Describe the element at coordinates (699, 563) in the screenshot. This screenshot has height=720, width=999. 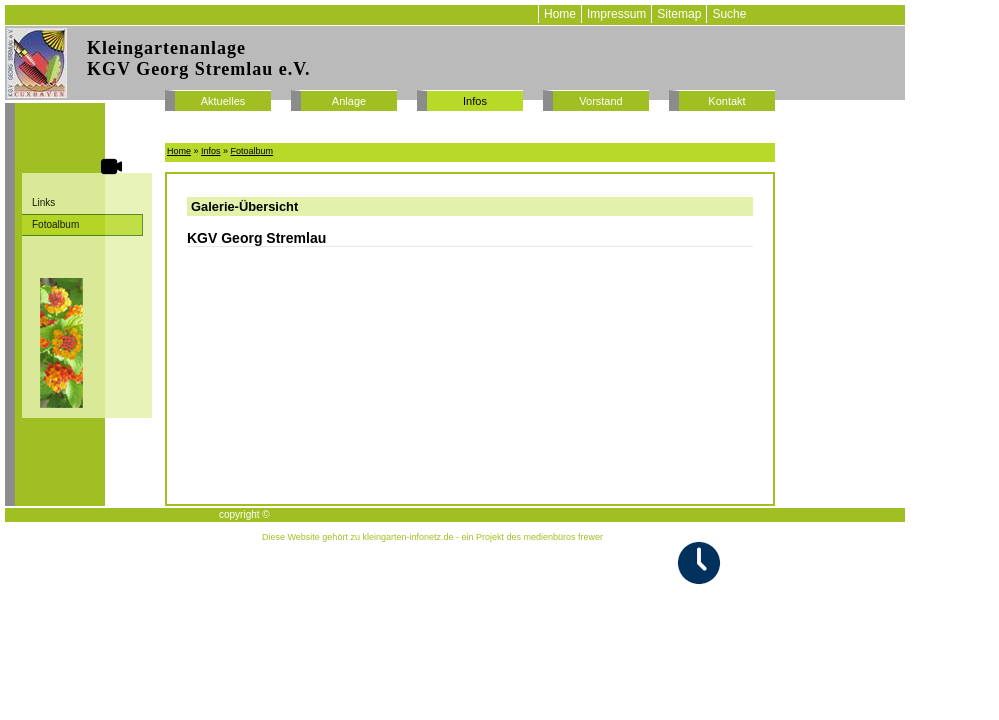
I see `view message timestamps` at that location.